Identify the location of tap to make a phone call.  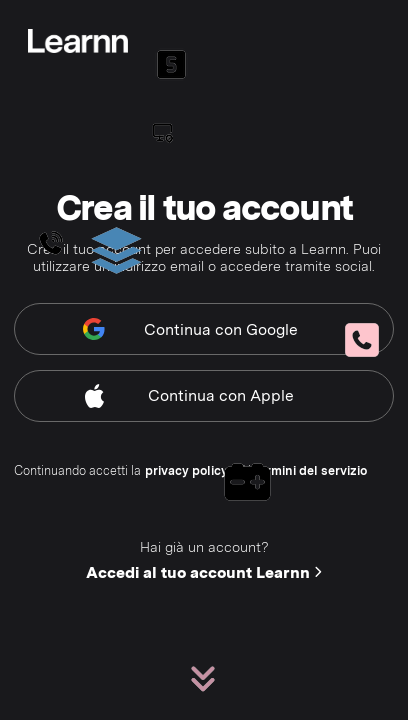
(362, 340).